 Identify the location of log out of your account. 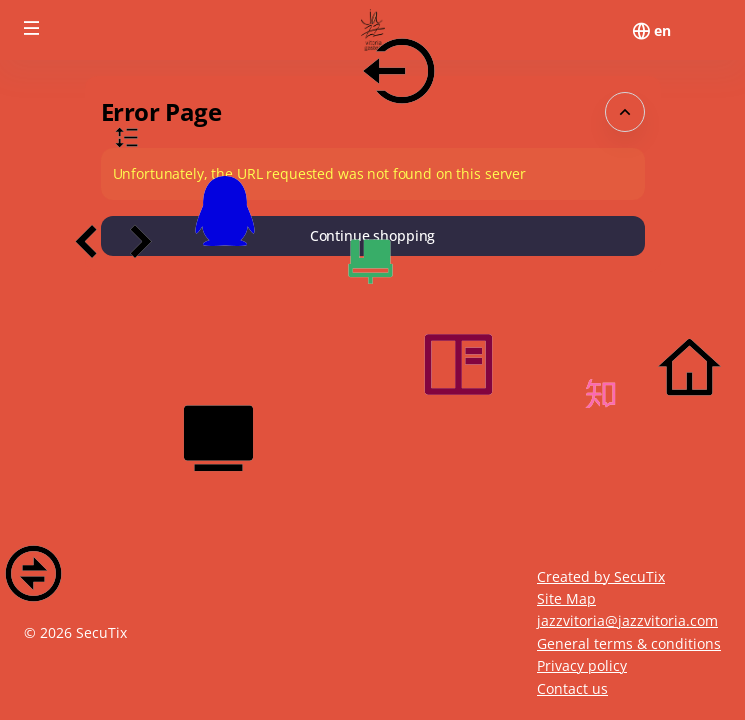
(402, 71).